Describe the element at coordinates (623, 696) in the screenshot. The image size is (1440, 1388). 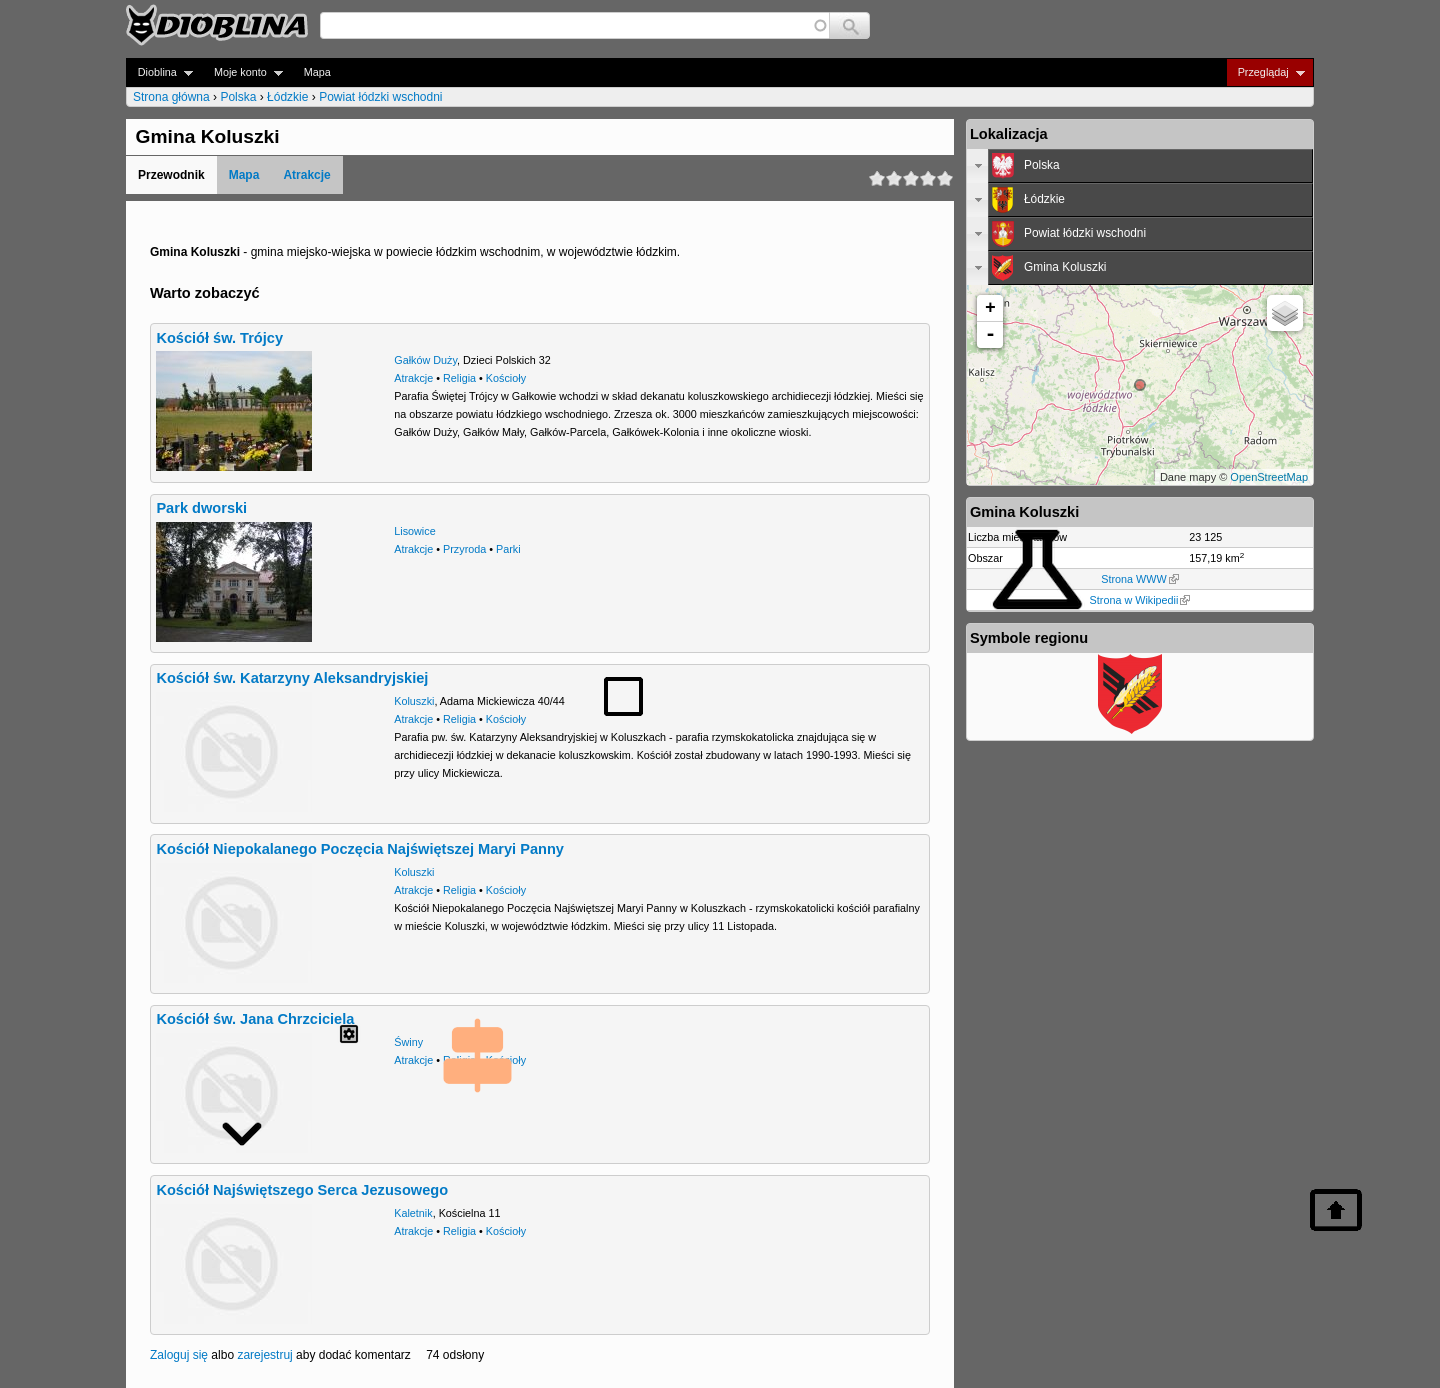
I see `crop image to square dimensions` at that location.